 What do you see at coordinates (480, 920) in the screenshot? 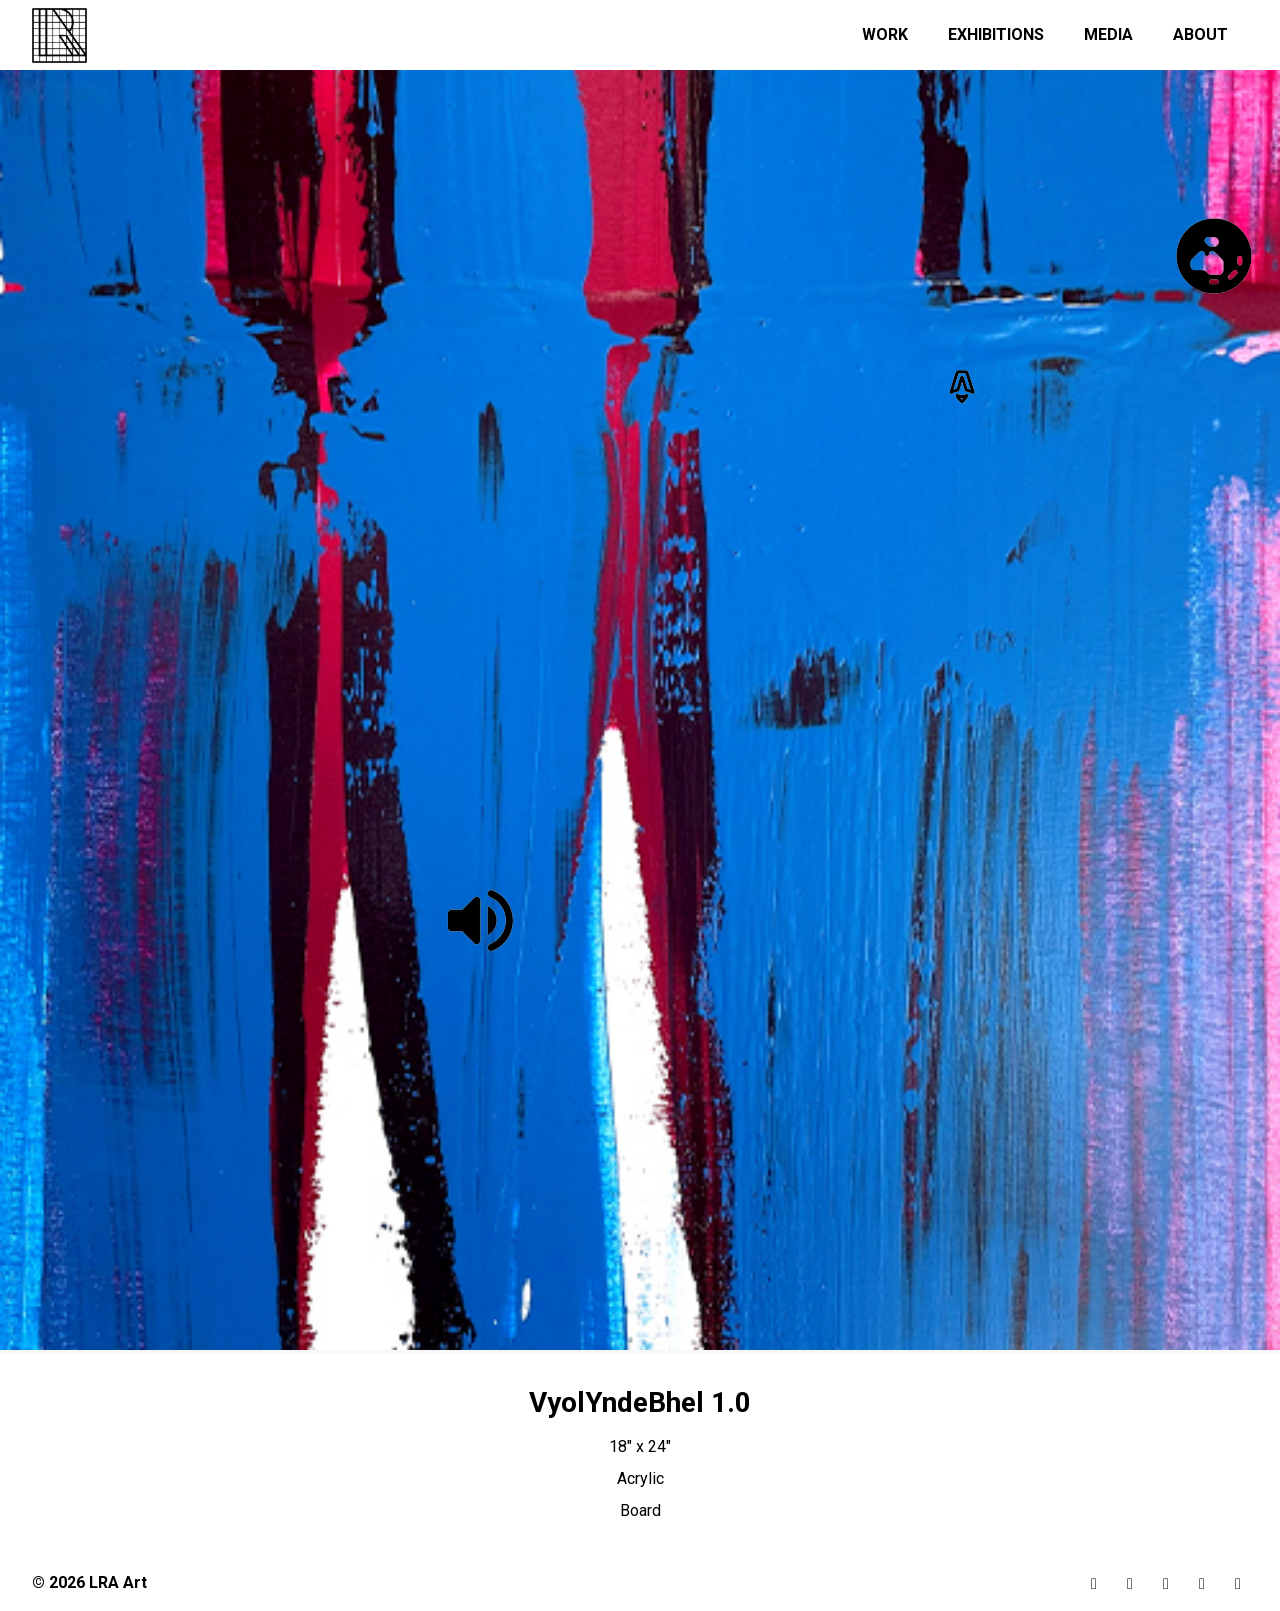
I see `increase or unmute audio volume` at bounding box center [480, 920].